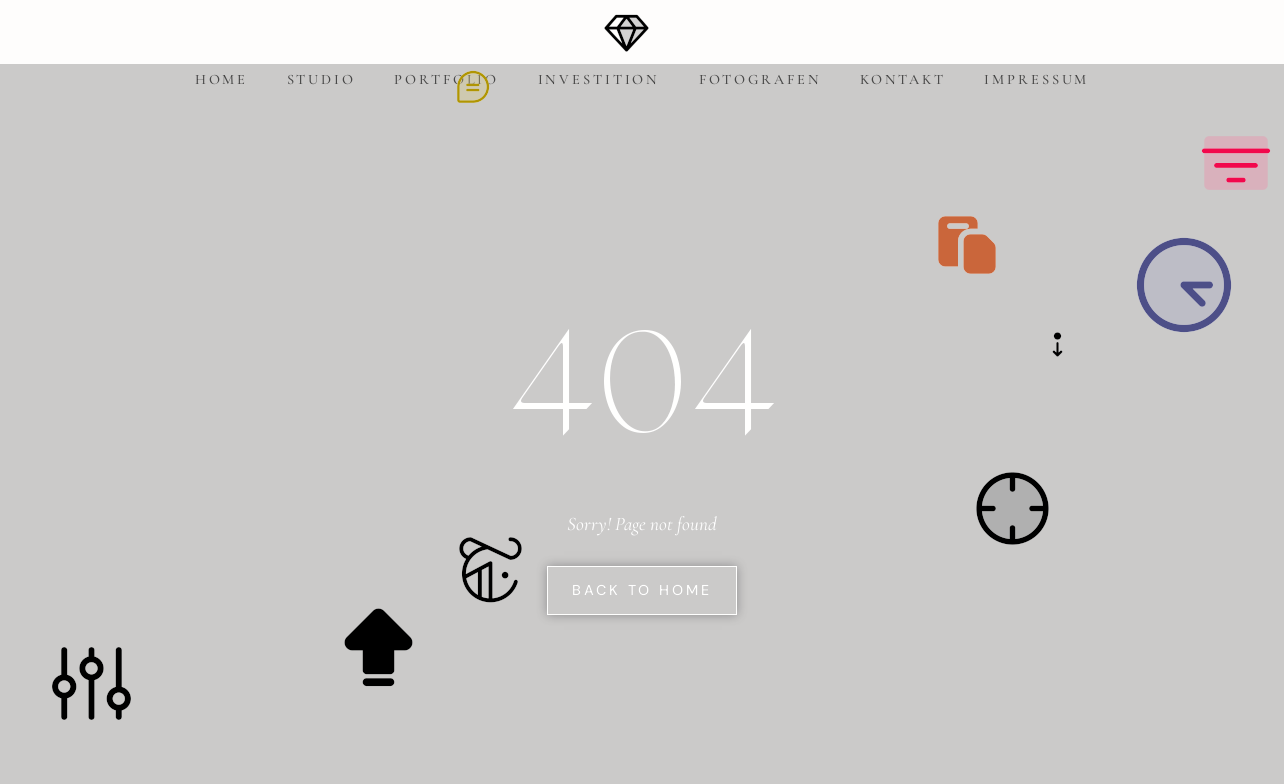  I want to click on center map on current location, so click(1012, 508).